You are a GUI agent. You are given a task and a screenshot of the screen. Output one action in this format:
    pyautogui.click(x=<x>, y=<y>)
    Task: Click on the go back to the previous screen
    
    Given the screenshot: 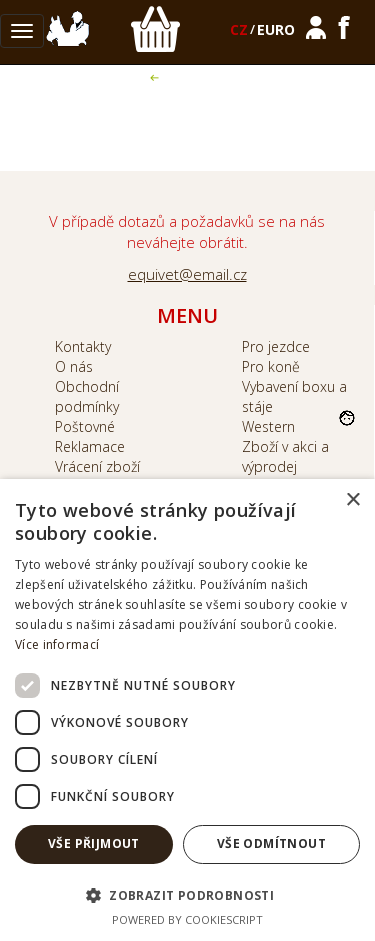 What is the action you would take?
    pyautogui.click(x=155, y=78)
    